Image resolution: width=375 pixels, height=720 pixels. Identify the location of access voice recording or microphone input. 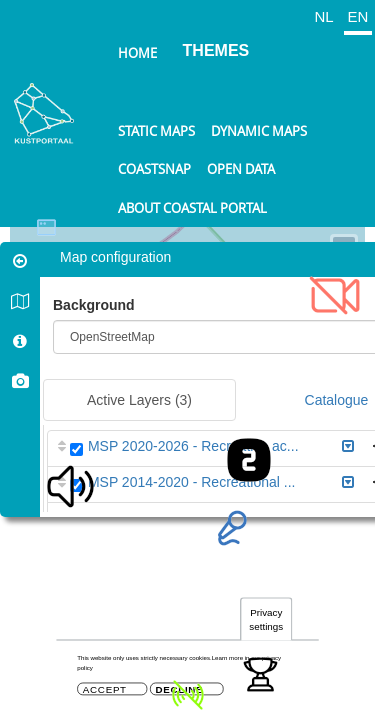
(231, 528).